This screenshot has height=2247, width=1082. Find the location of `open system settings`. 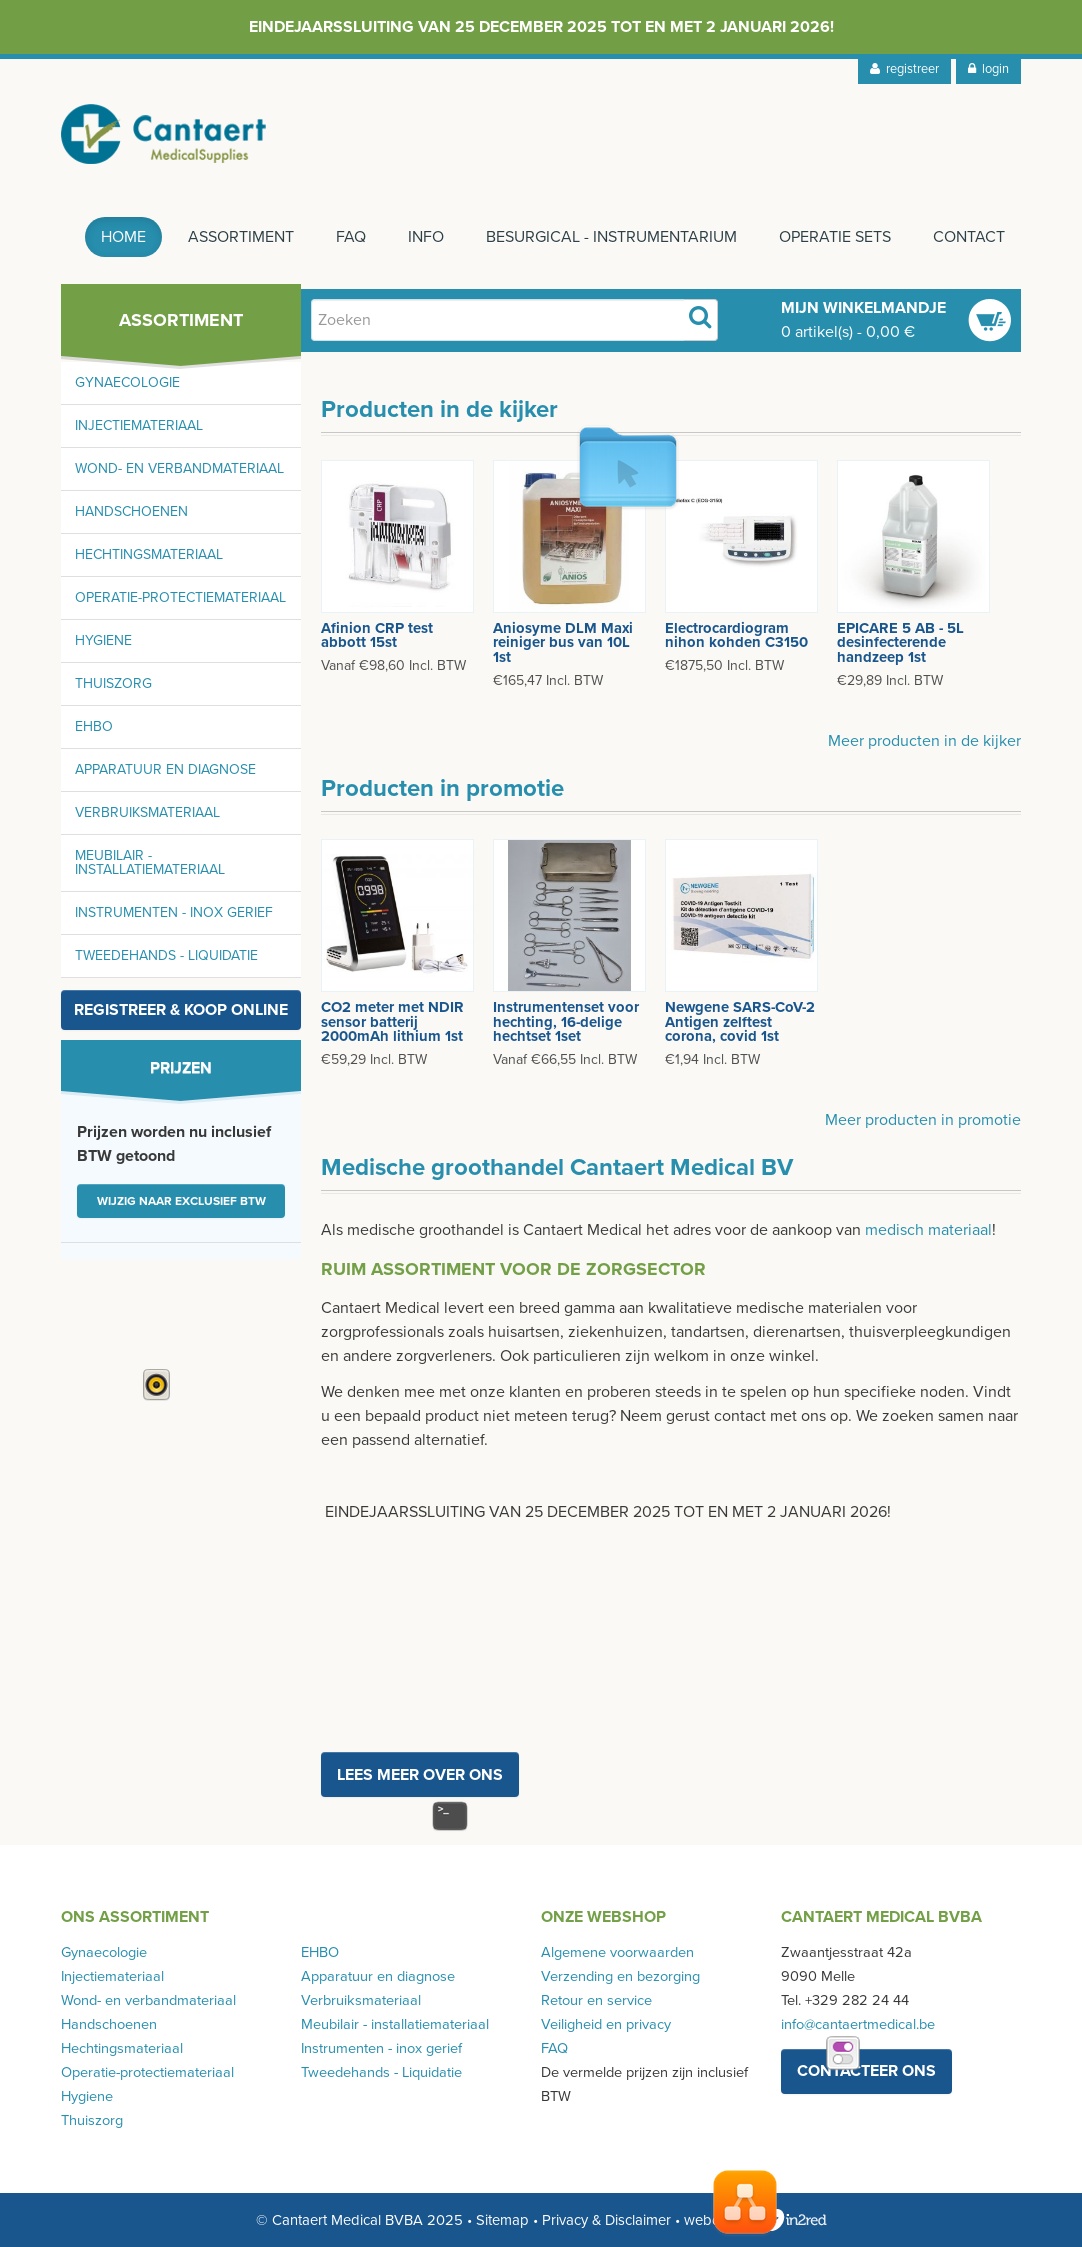

open system settings is located at coordinates (843, 2053).